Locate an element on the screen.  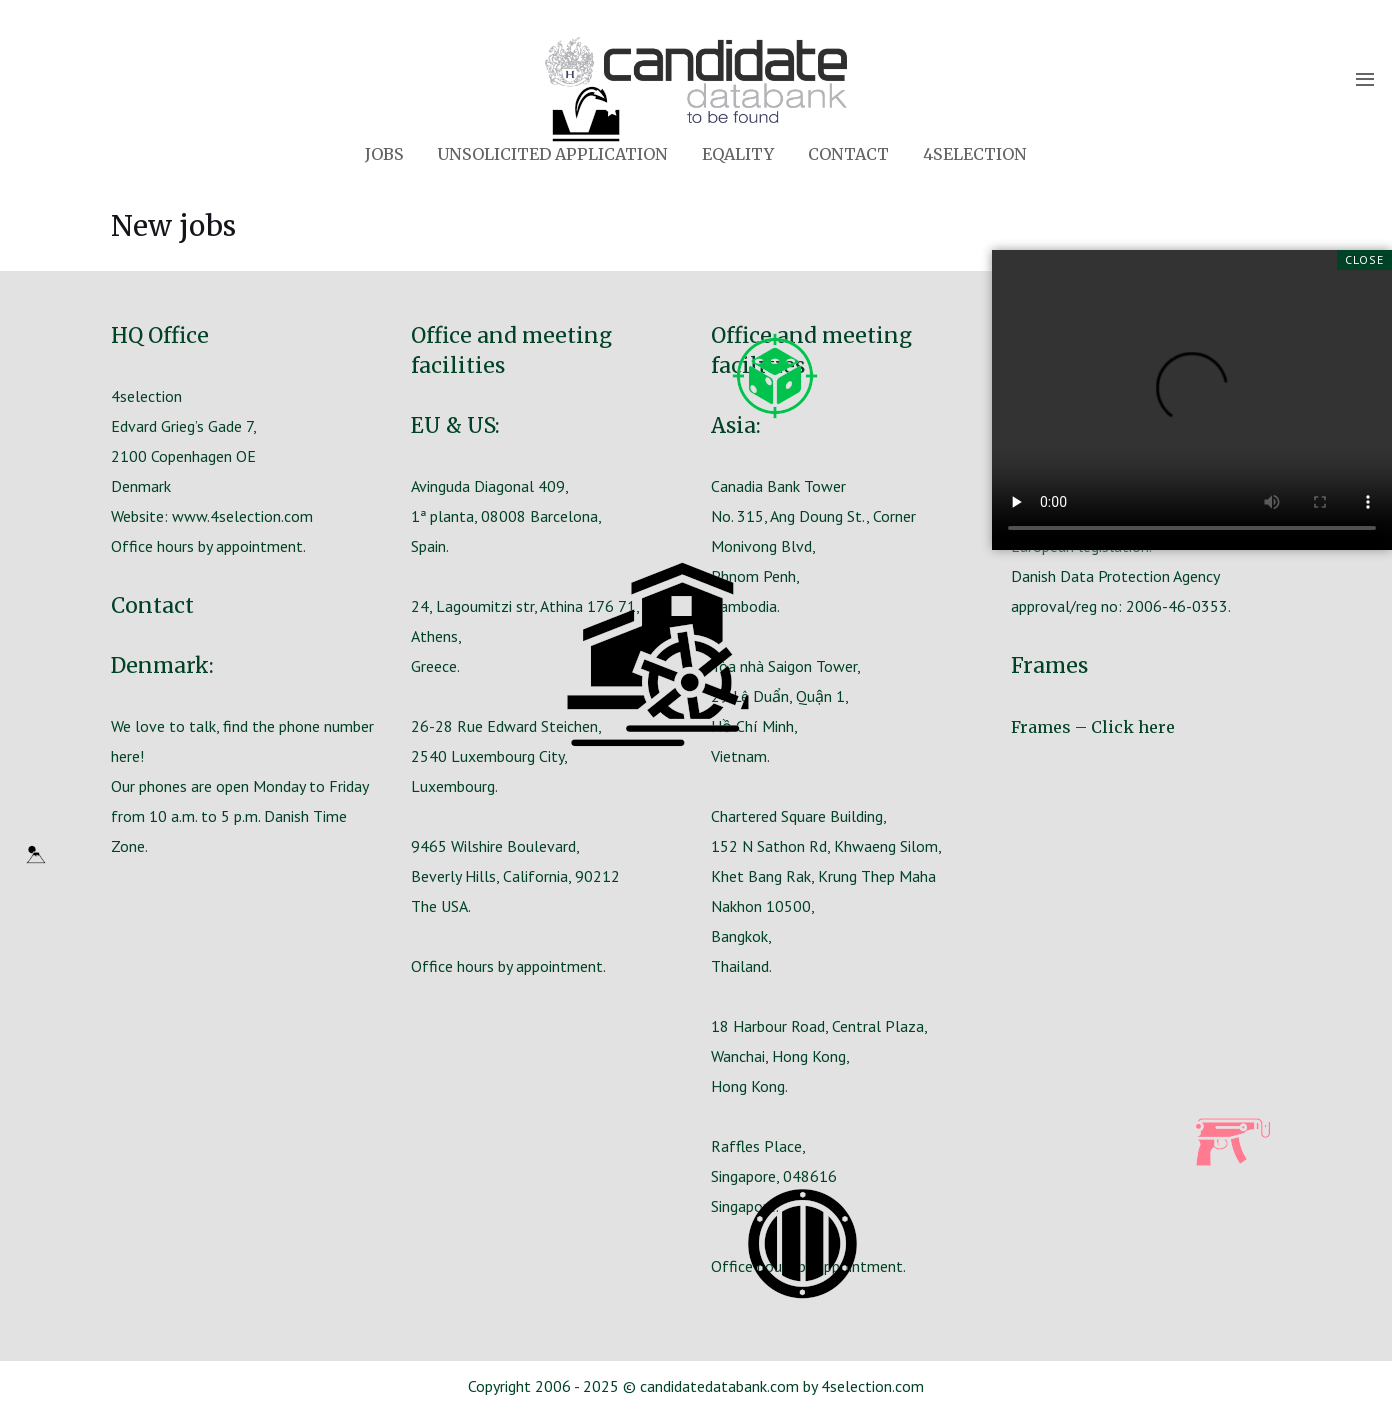
access water mill building or production facility is located at coordinates (658, 655).